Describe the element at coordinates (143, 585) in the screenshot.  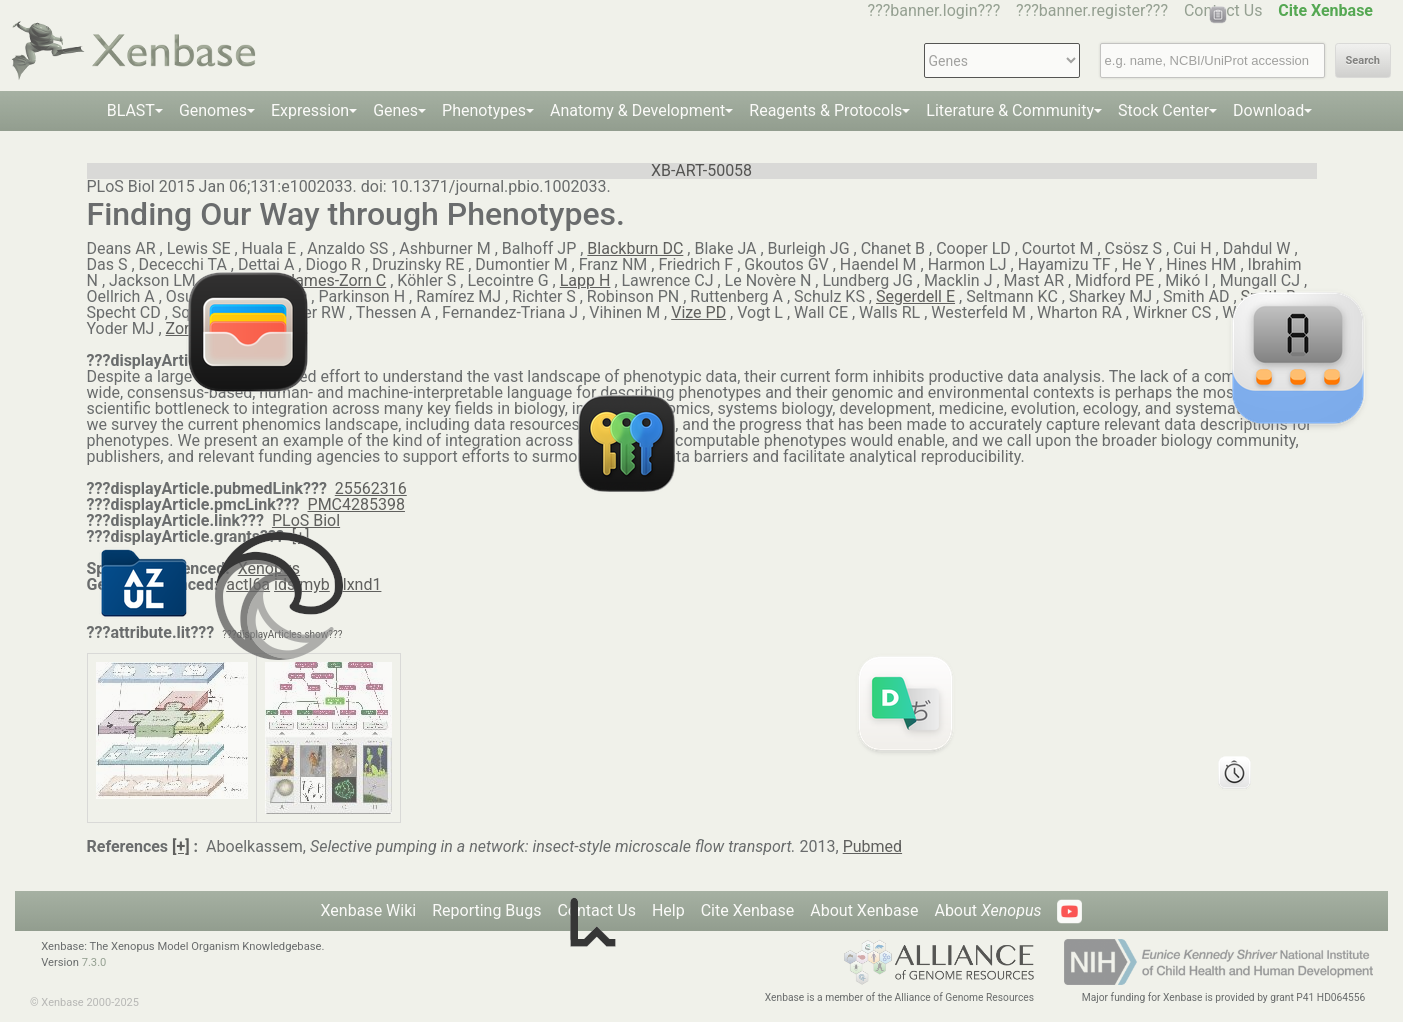
I see `open the azul folder` at that location.